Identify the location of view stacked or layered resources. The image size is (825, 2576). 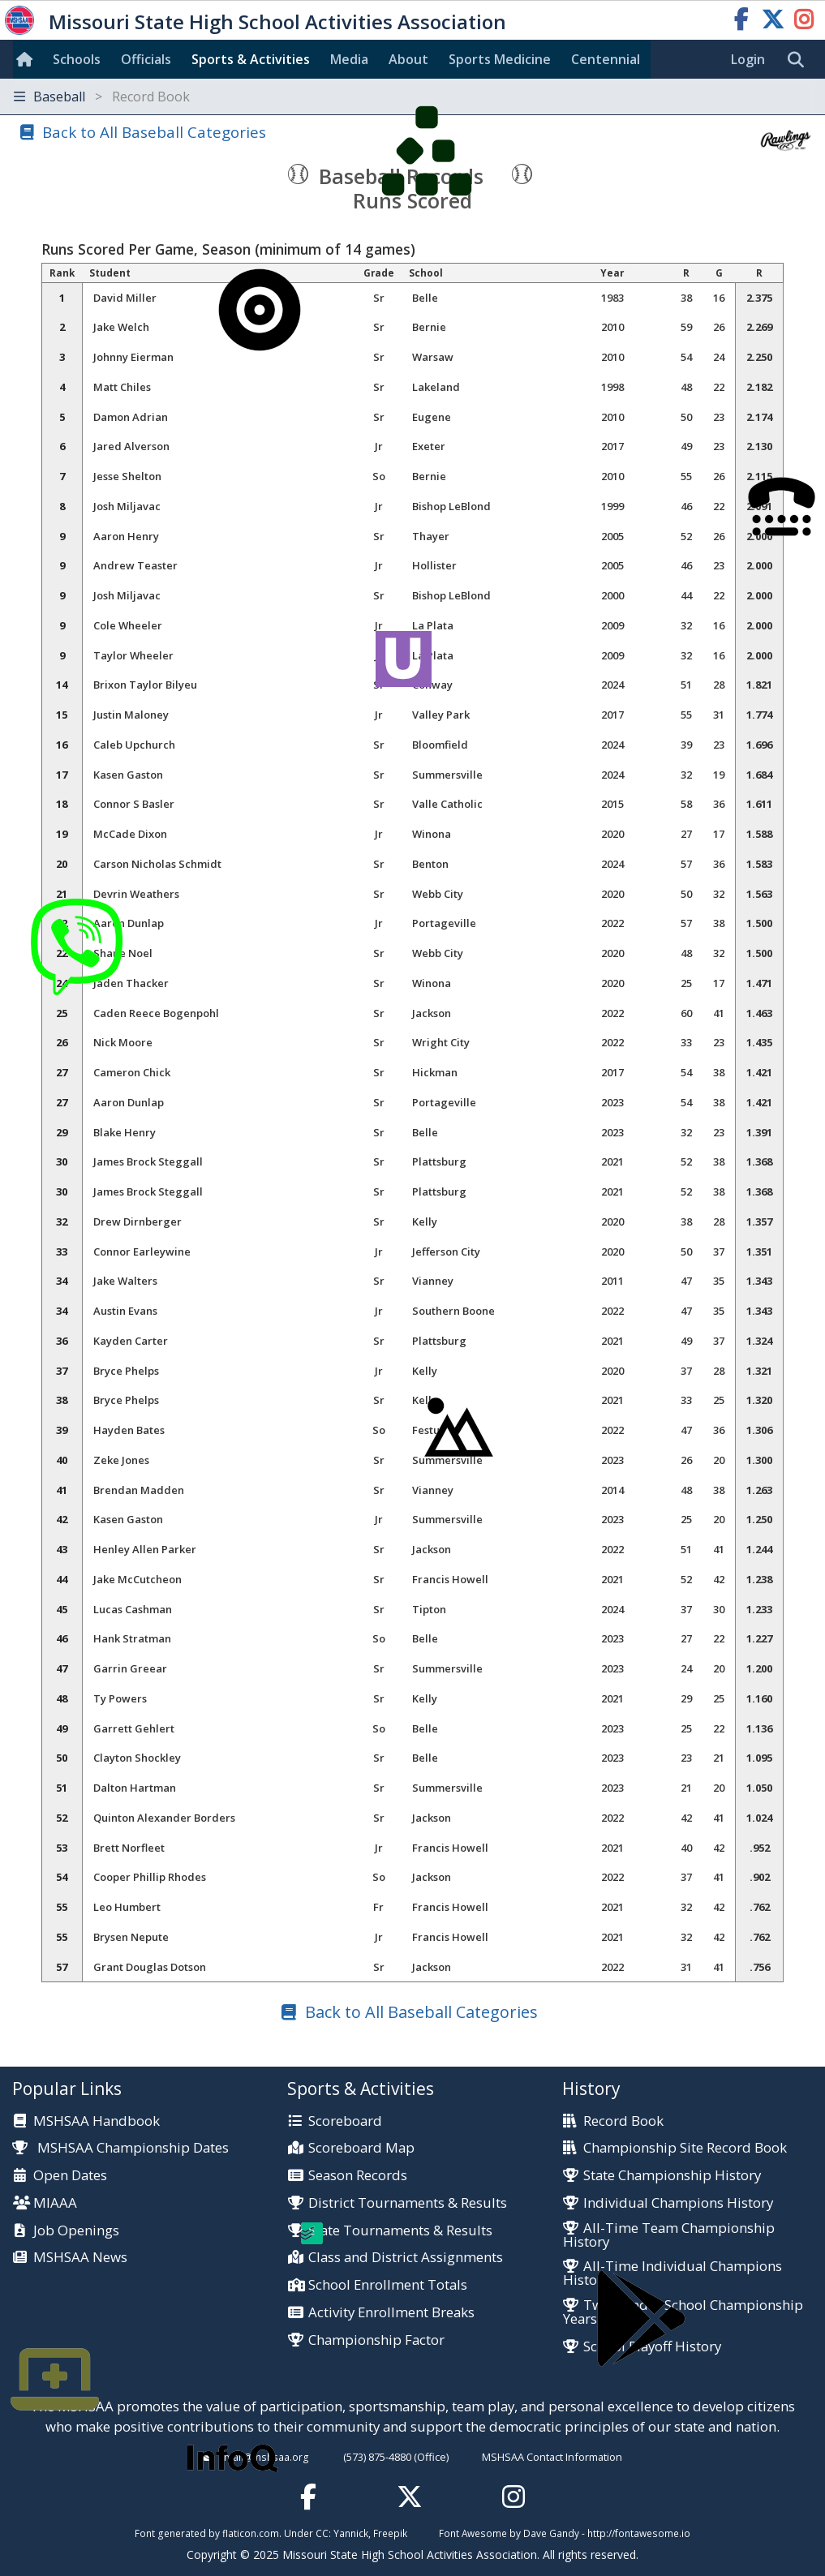
(427, 151).